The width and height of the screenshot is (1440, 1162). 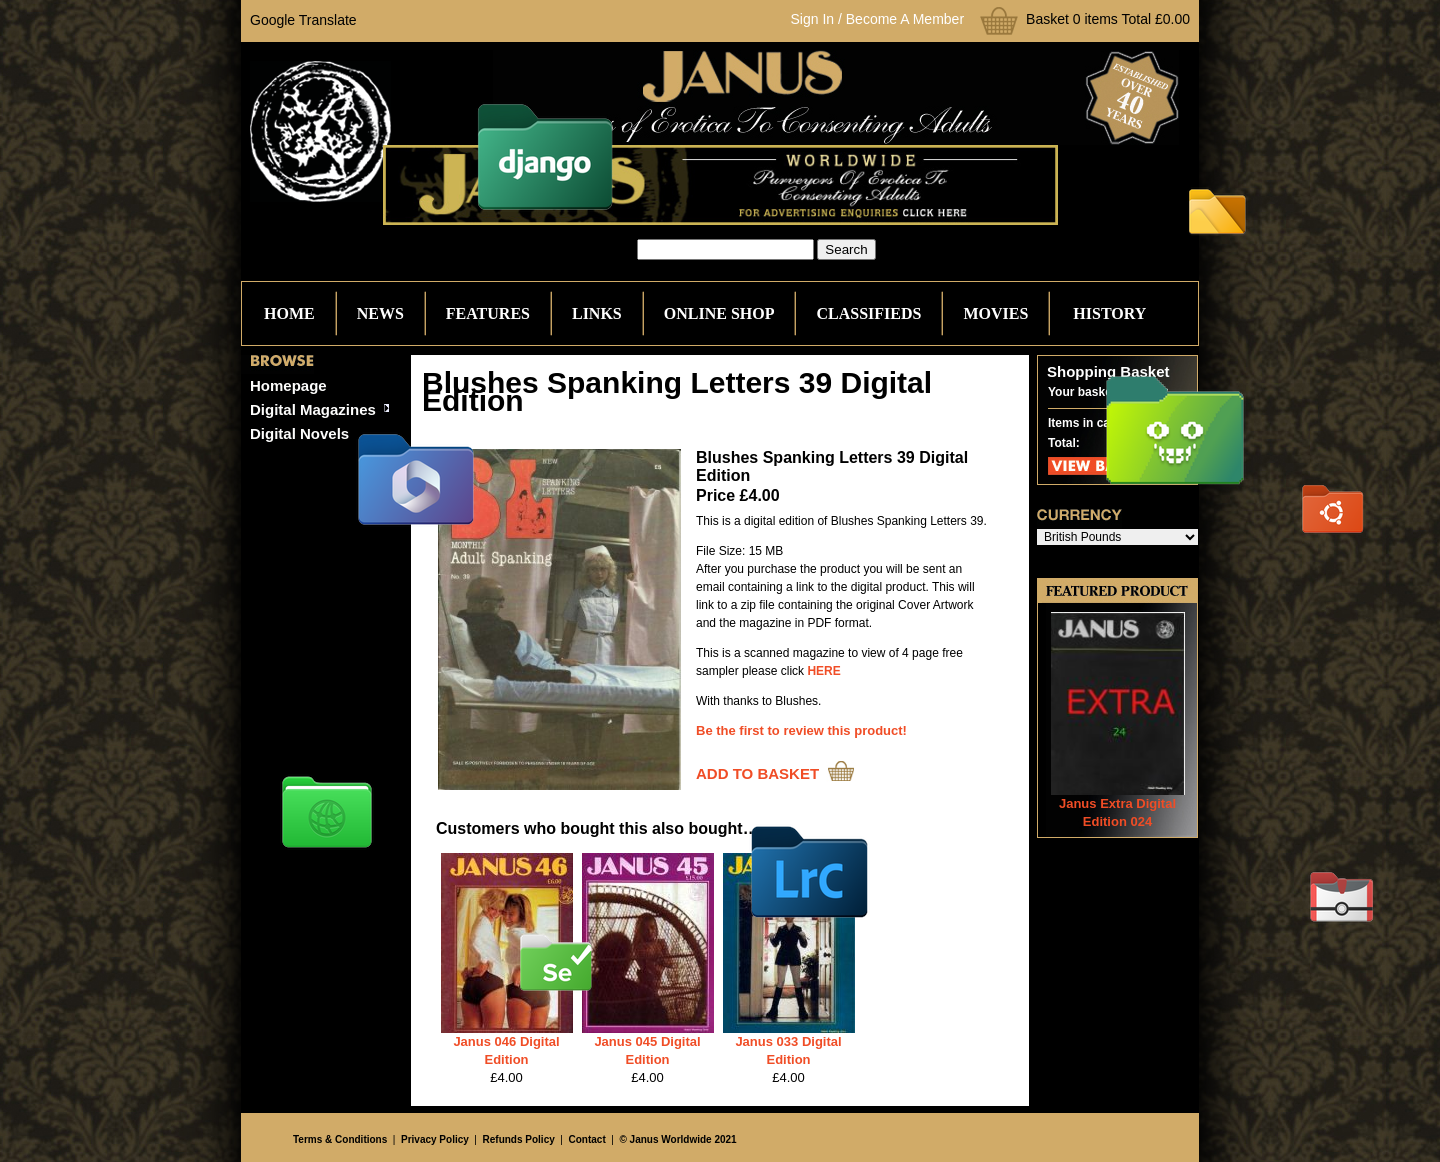 What do you see at coordinates (544, 160) in the screenshot?
I see `open django project folder` at bounding box center [544, 160].